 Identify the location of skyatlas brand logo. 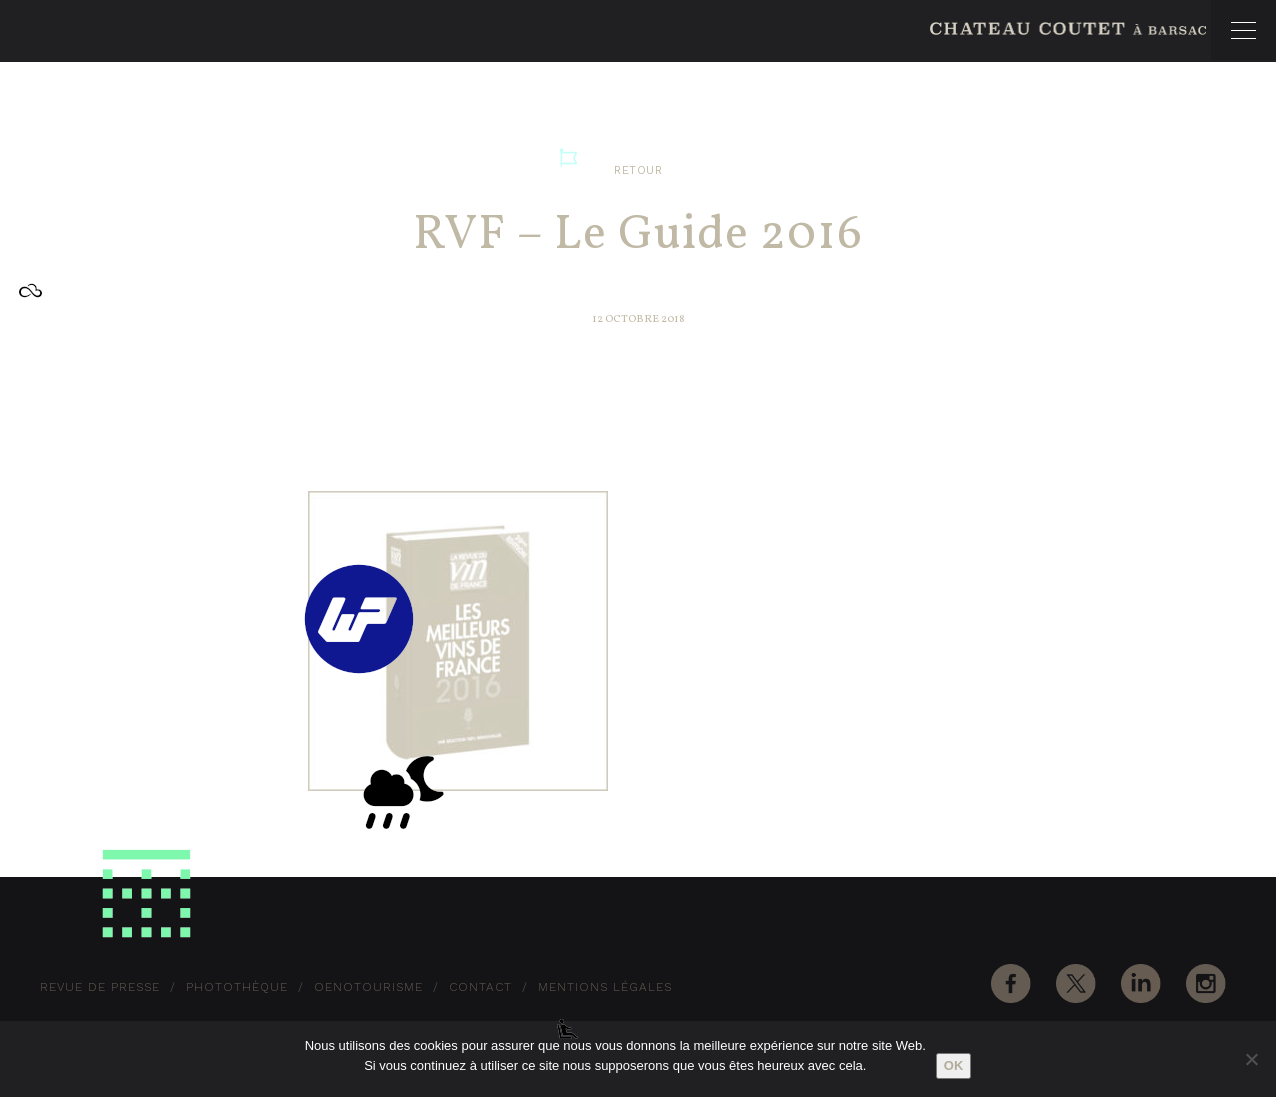
(30, 290).